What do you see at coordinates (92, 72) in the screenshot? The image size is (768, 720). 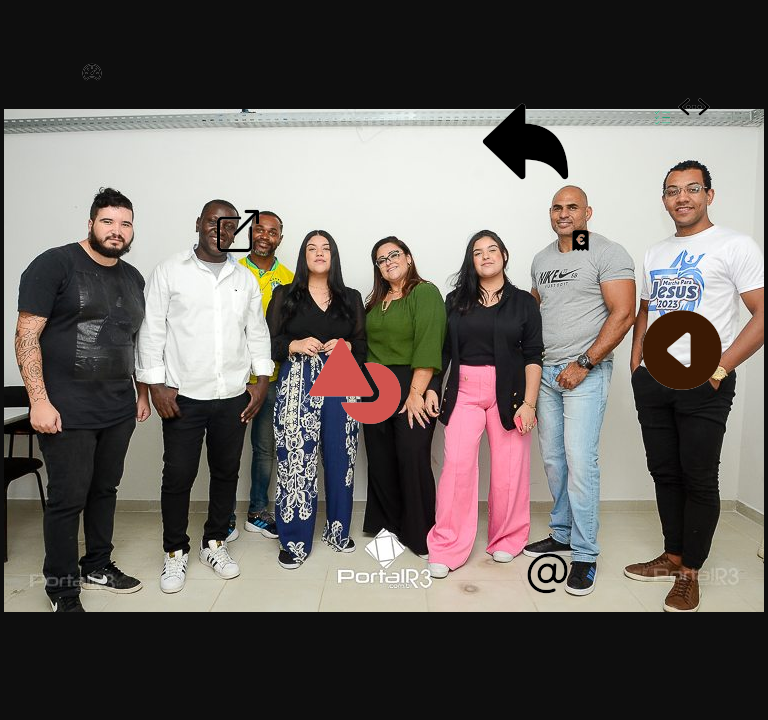 I see `view performance or speed metrics` at bounding box center [92, 72].